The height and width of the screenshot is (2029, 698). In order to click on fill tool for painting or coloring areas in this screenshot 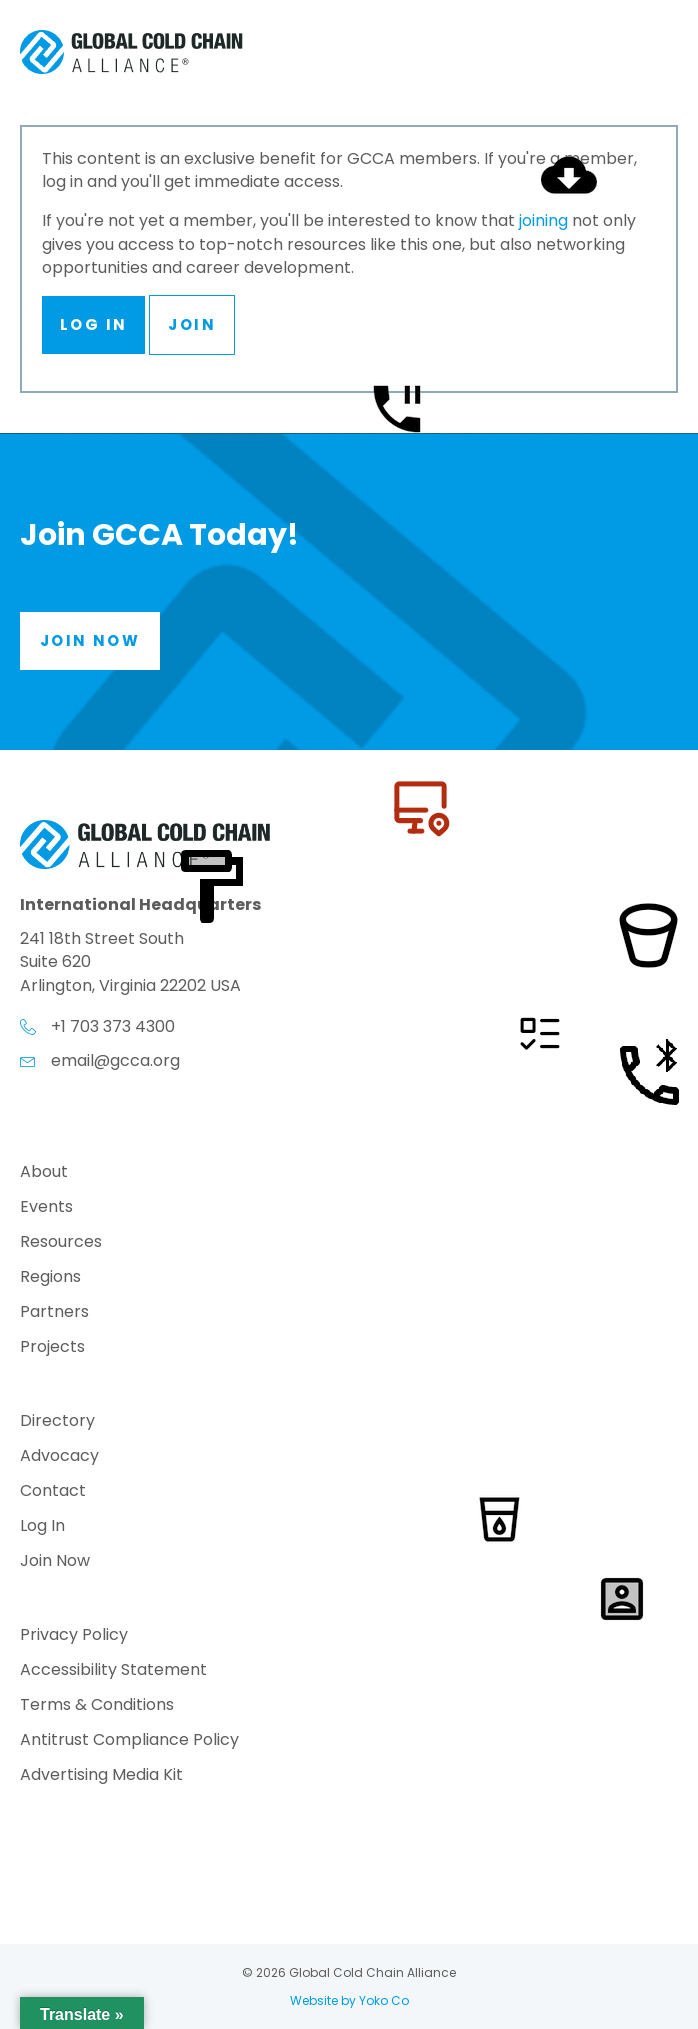, I will do `click(648, 935)`.